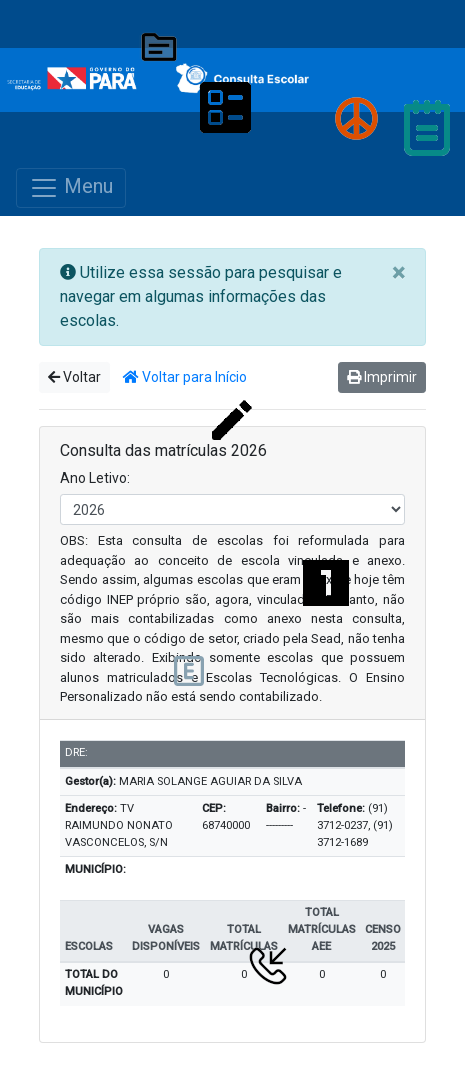 Image resolution: width=465 pixels, height=1075 pixels. I want to click on view ballot or voting options, so click(225, 107).